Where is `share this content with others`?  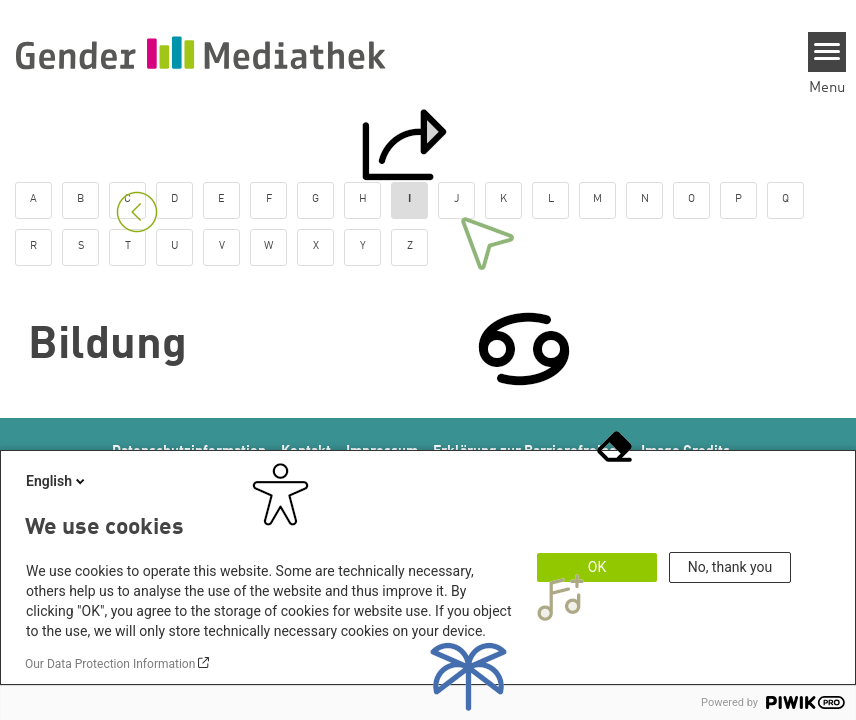 share this content with others is located at coordinates (404, 141).